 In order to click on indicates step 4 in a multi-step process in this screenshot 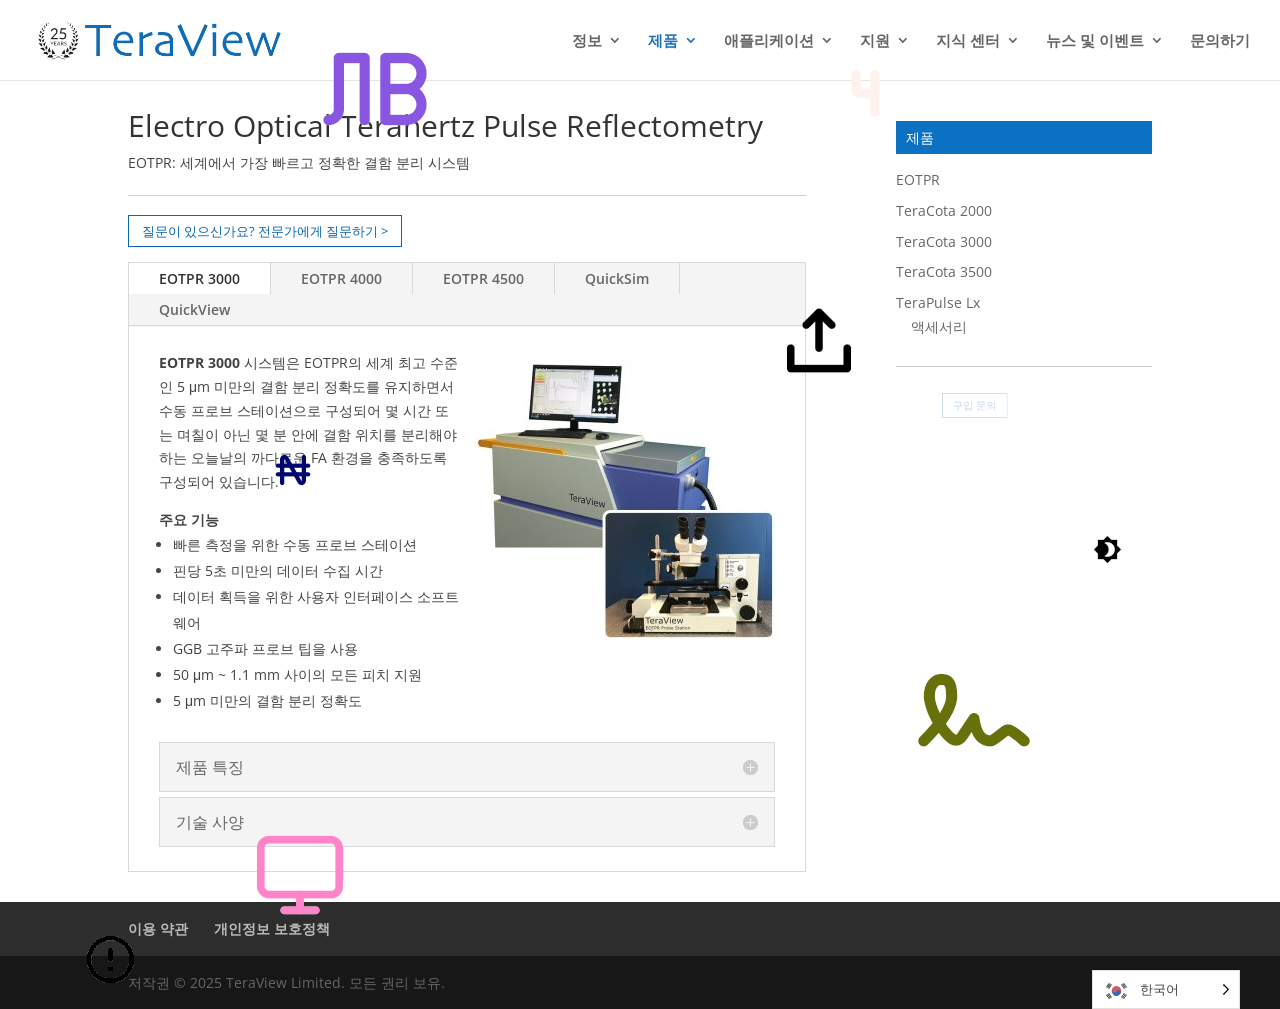, I will do `click(865, 93)`.